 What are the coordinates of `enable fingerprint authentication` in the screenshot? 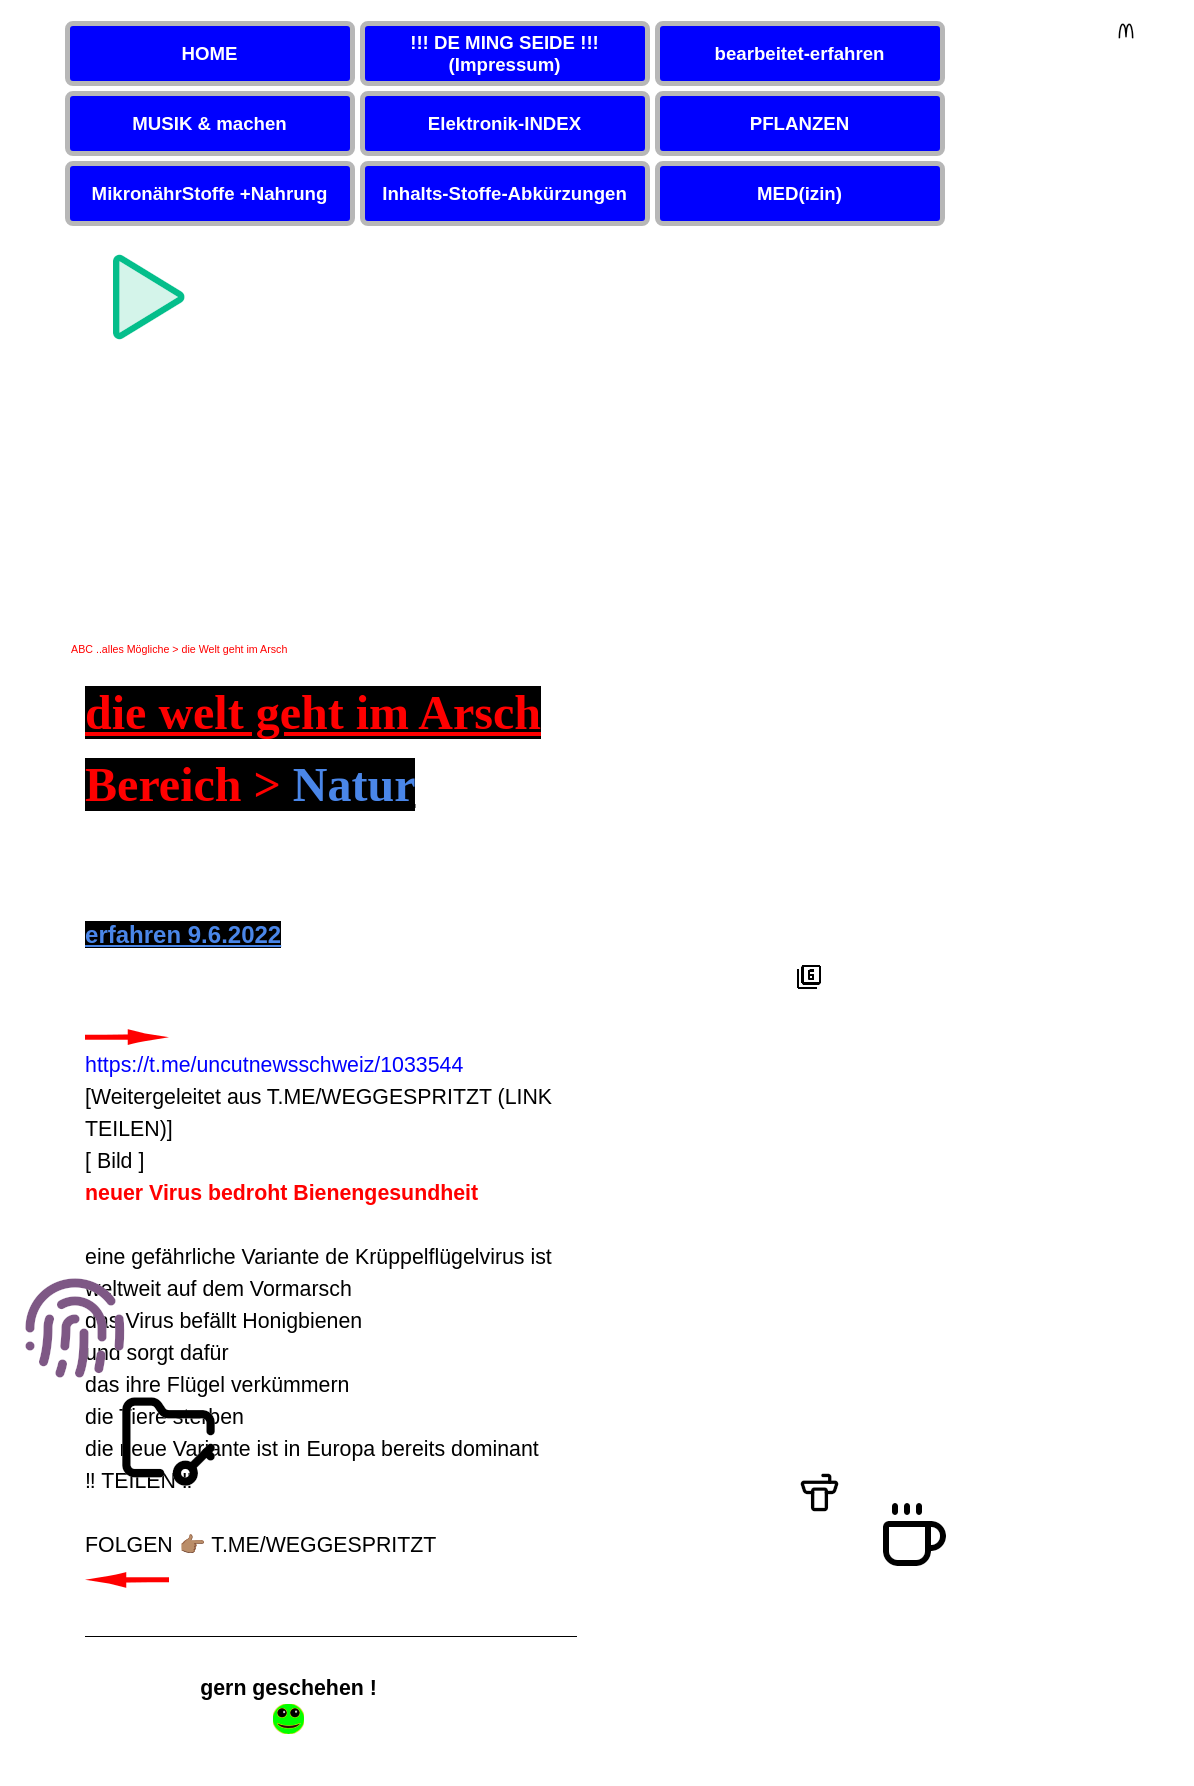 It's located at (75, 1328).